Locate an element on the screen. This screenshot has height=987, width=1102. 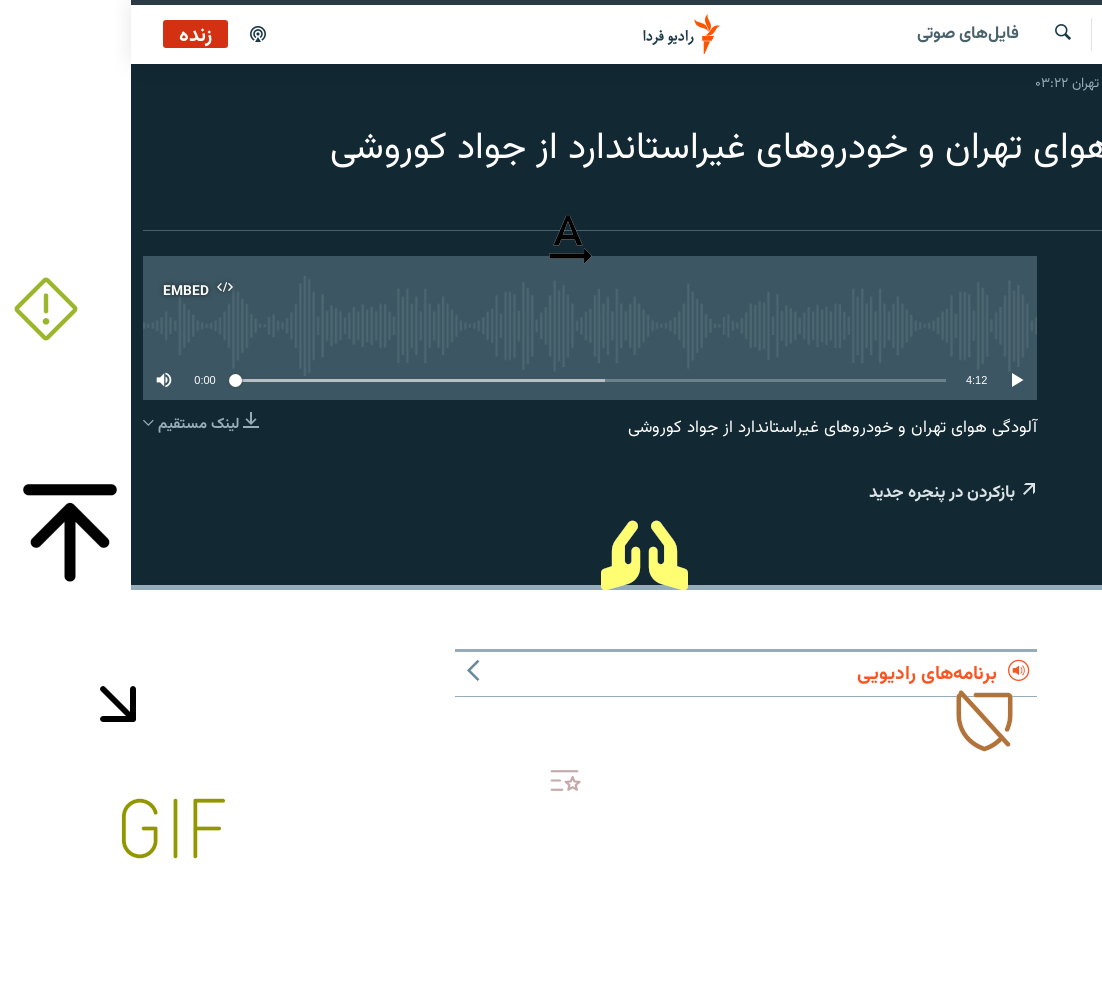
upload a file or document is located at coordinates (70, 531).